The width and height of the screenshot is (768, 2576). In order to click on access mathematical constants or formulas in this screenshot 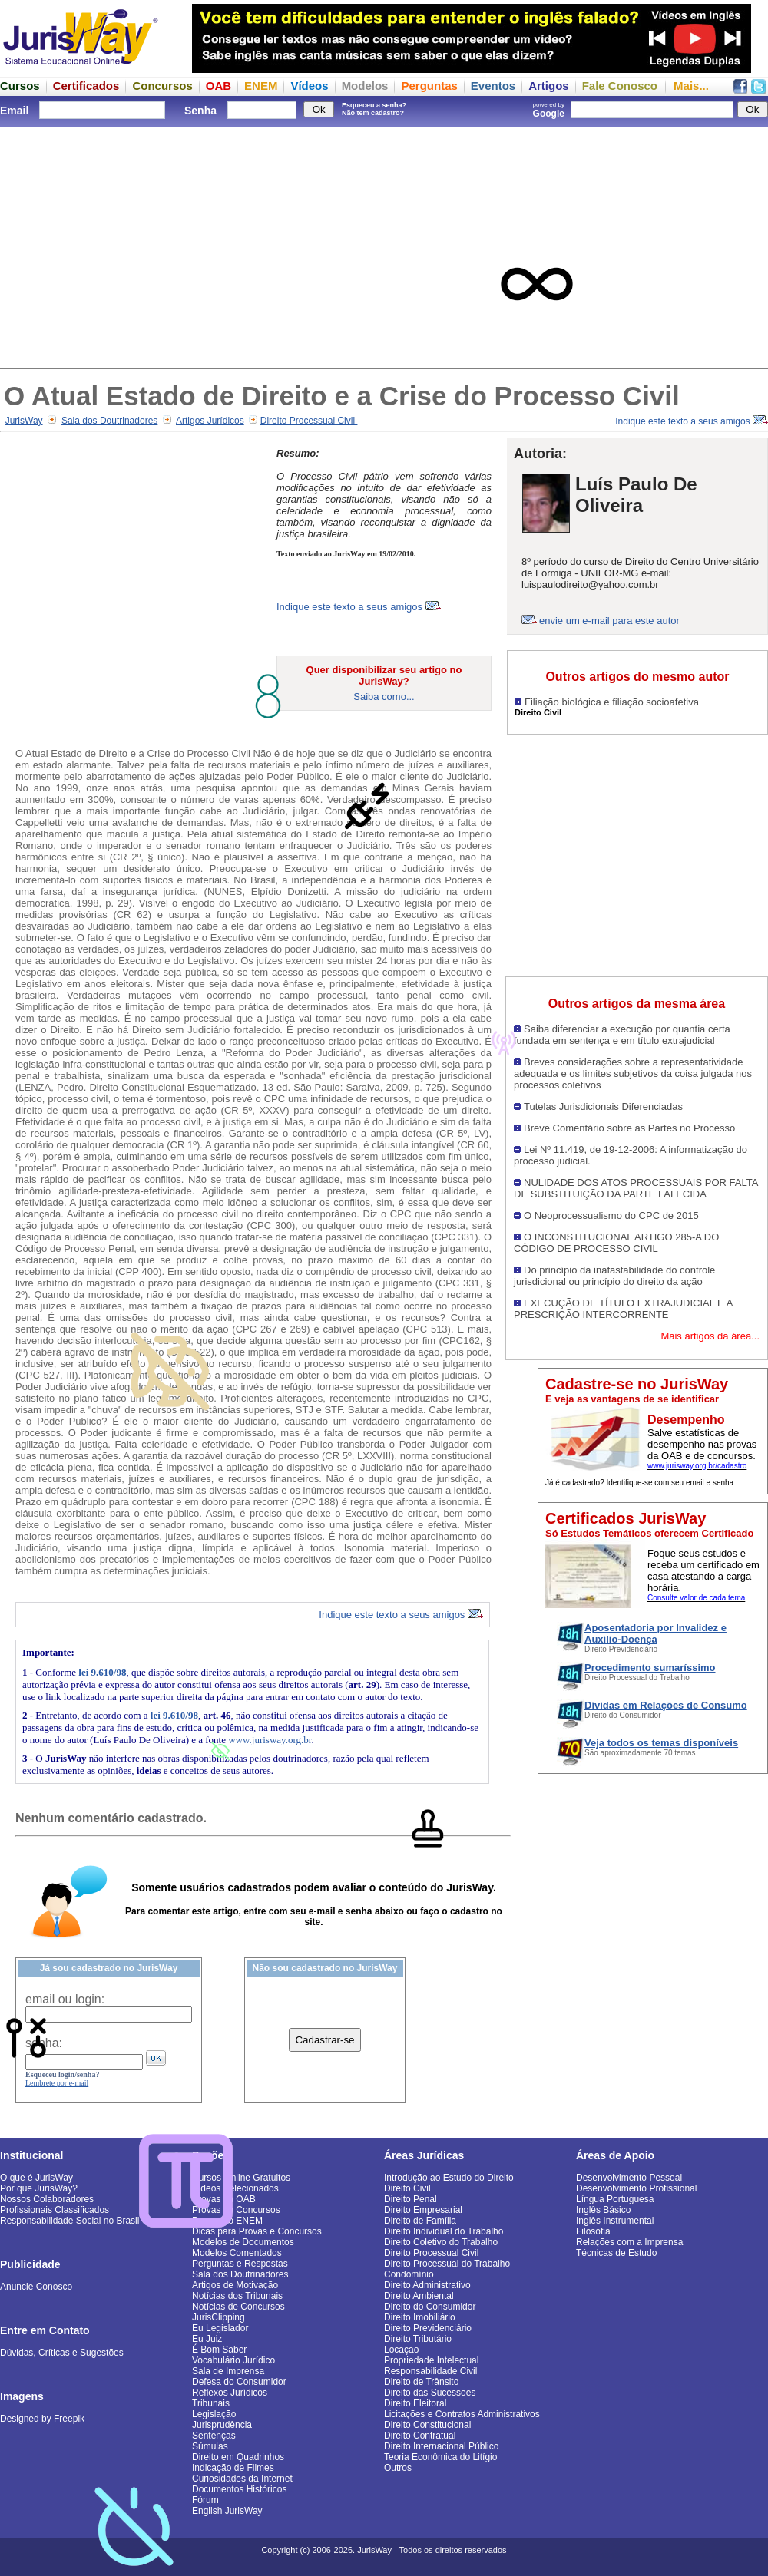, I will do `click(186, 2181)`.